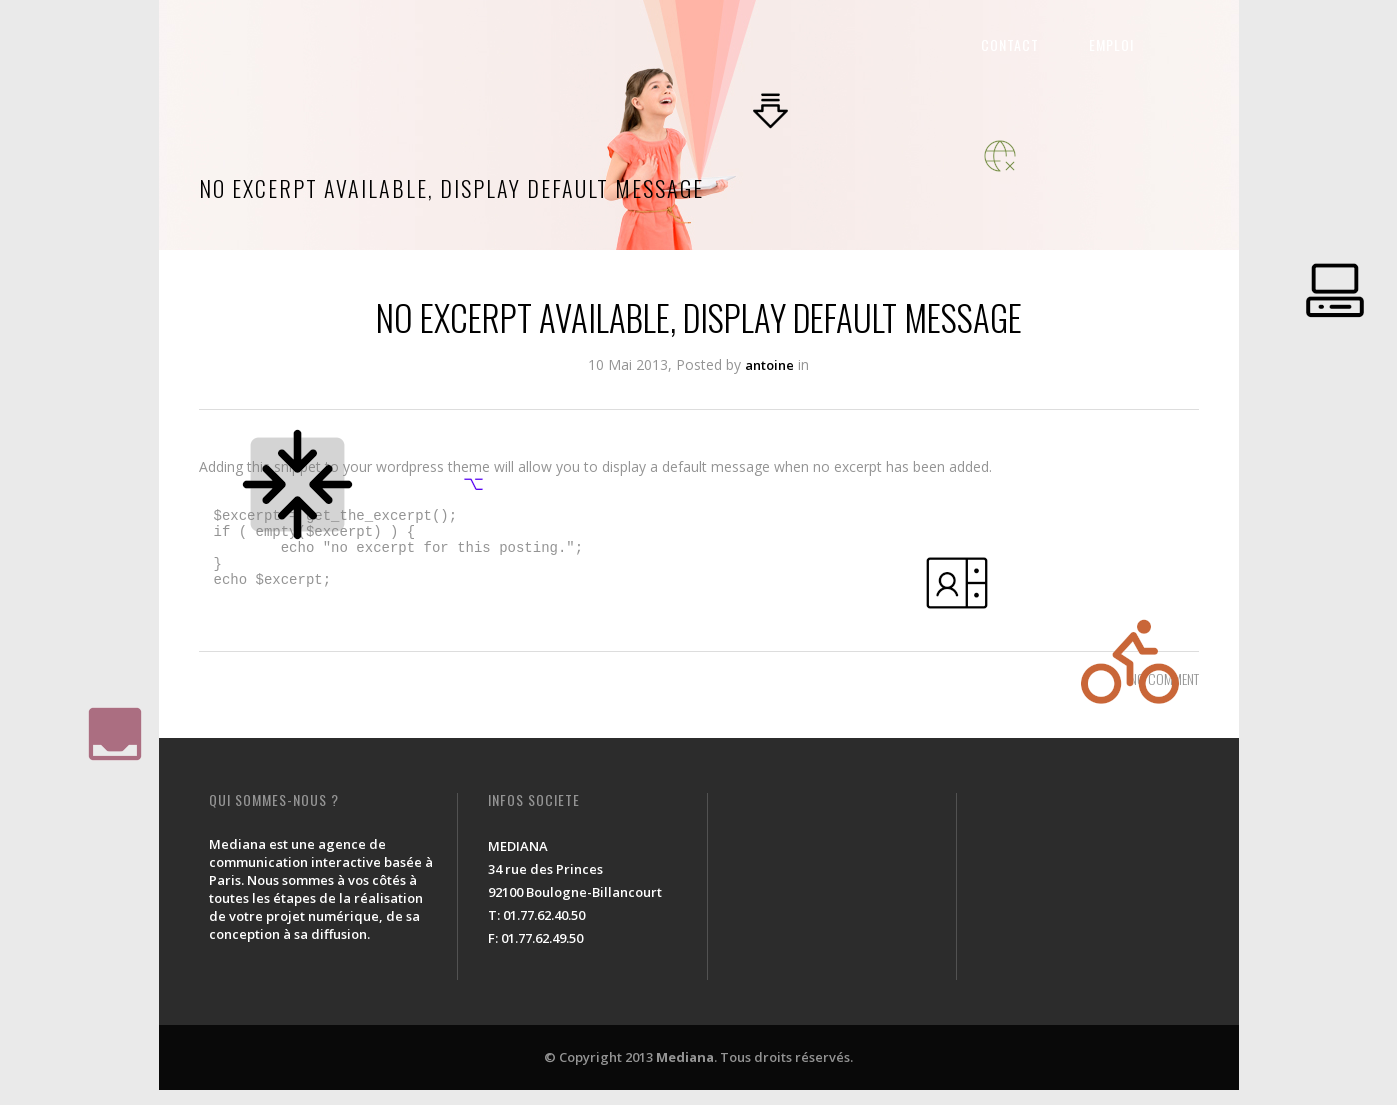 Image resolution: width=1397 pixels, height=1105 pixels. What do you see at coordinates (115, 734) in the screenshot?
I see `access your inbox or messages` at bounding box center [115, 734].